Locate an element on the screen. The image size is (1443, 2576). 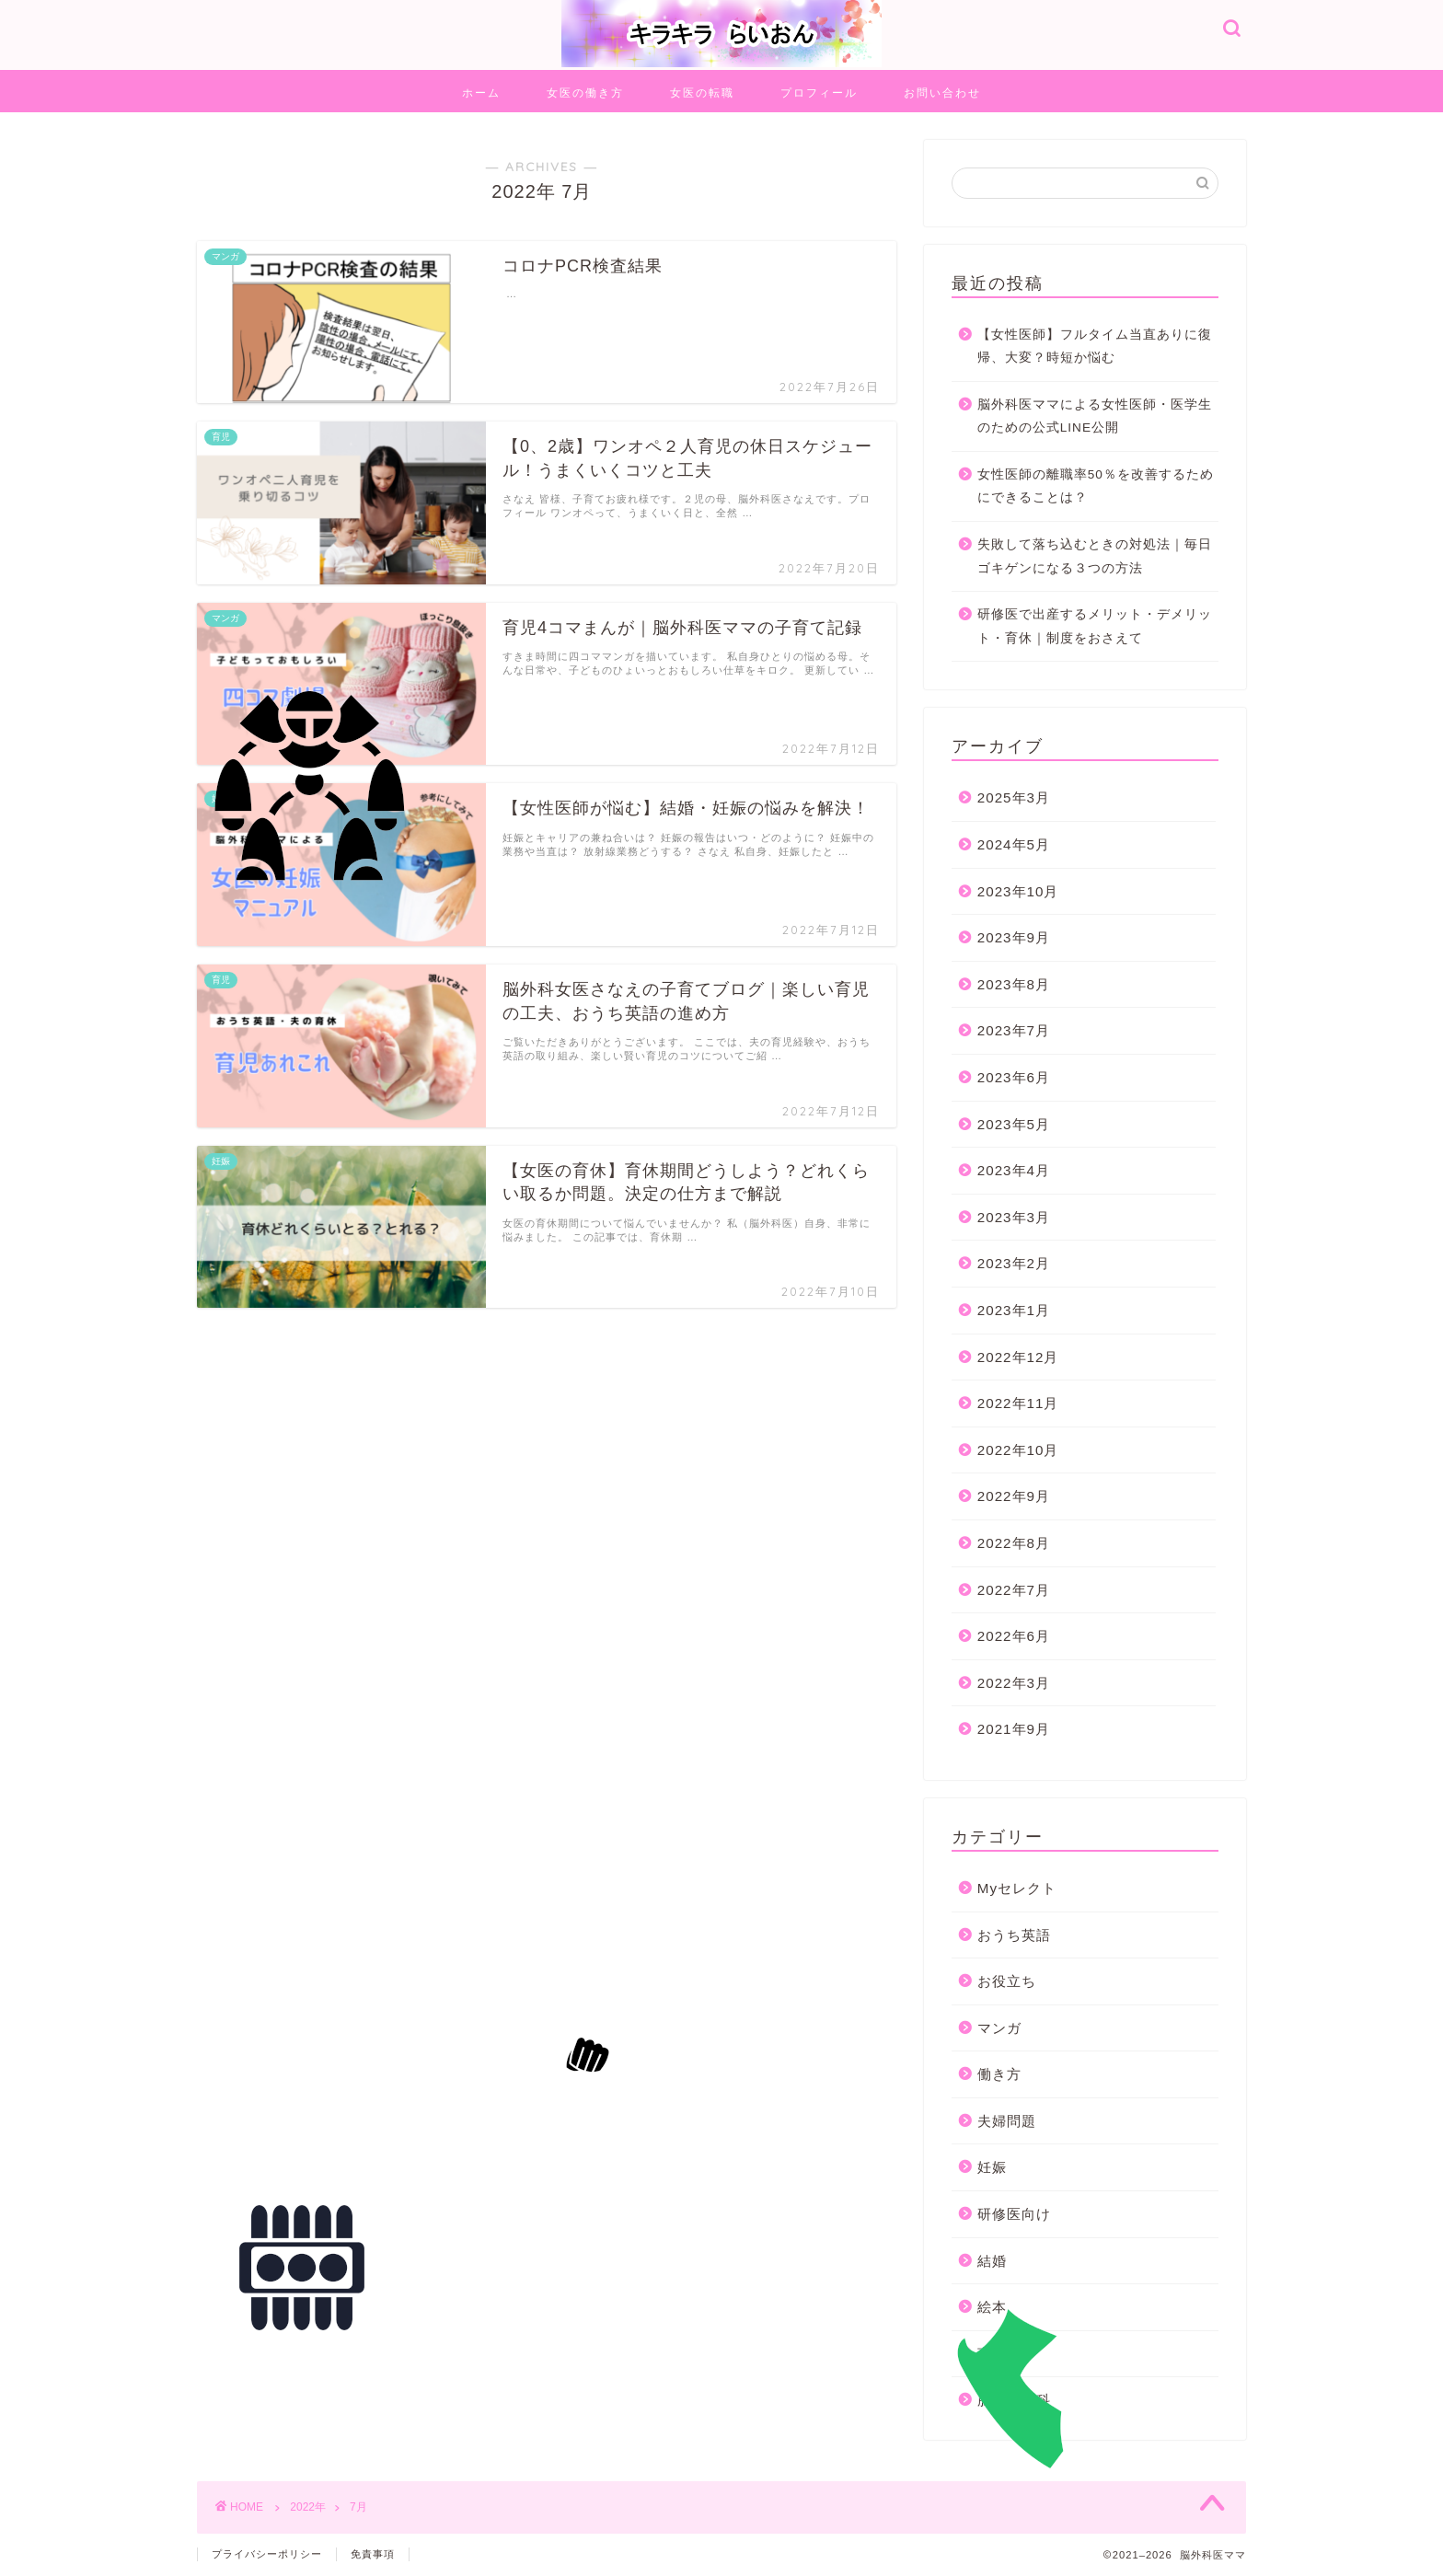
attack or melee action in a game is located at coordinates (587, 2057).